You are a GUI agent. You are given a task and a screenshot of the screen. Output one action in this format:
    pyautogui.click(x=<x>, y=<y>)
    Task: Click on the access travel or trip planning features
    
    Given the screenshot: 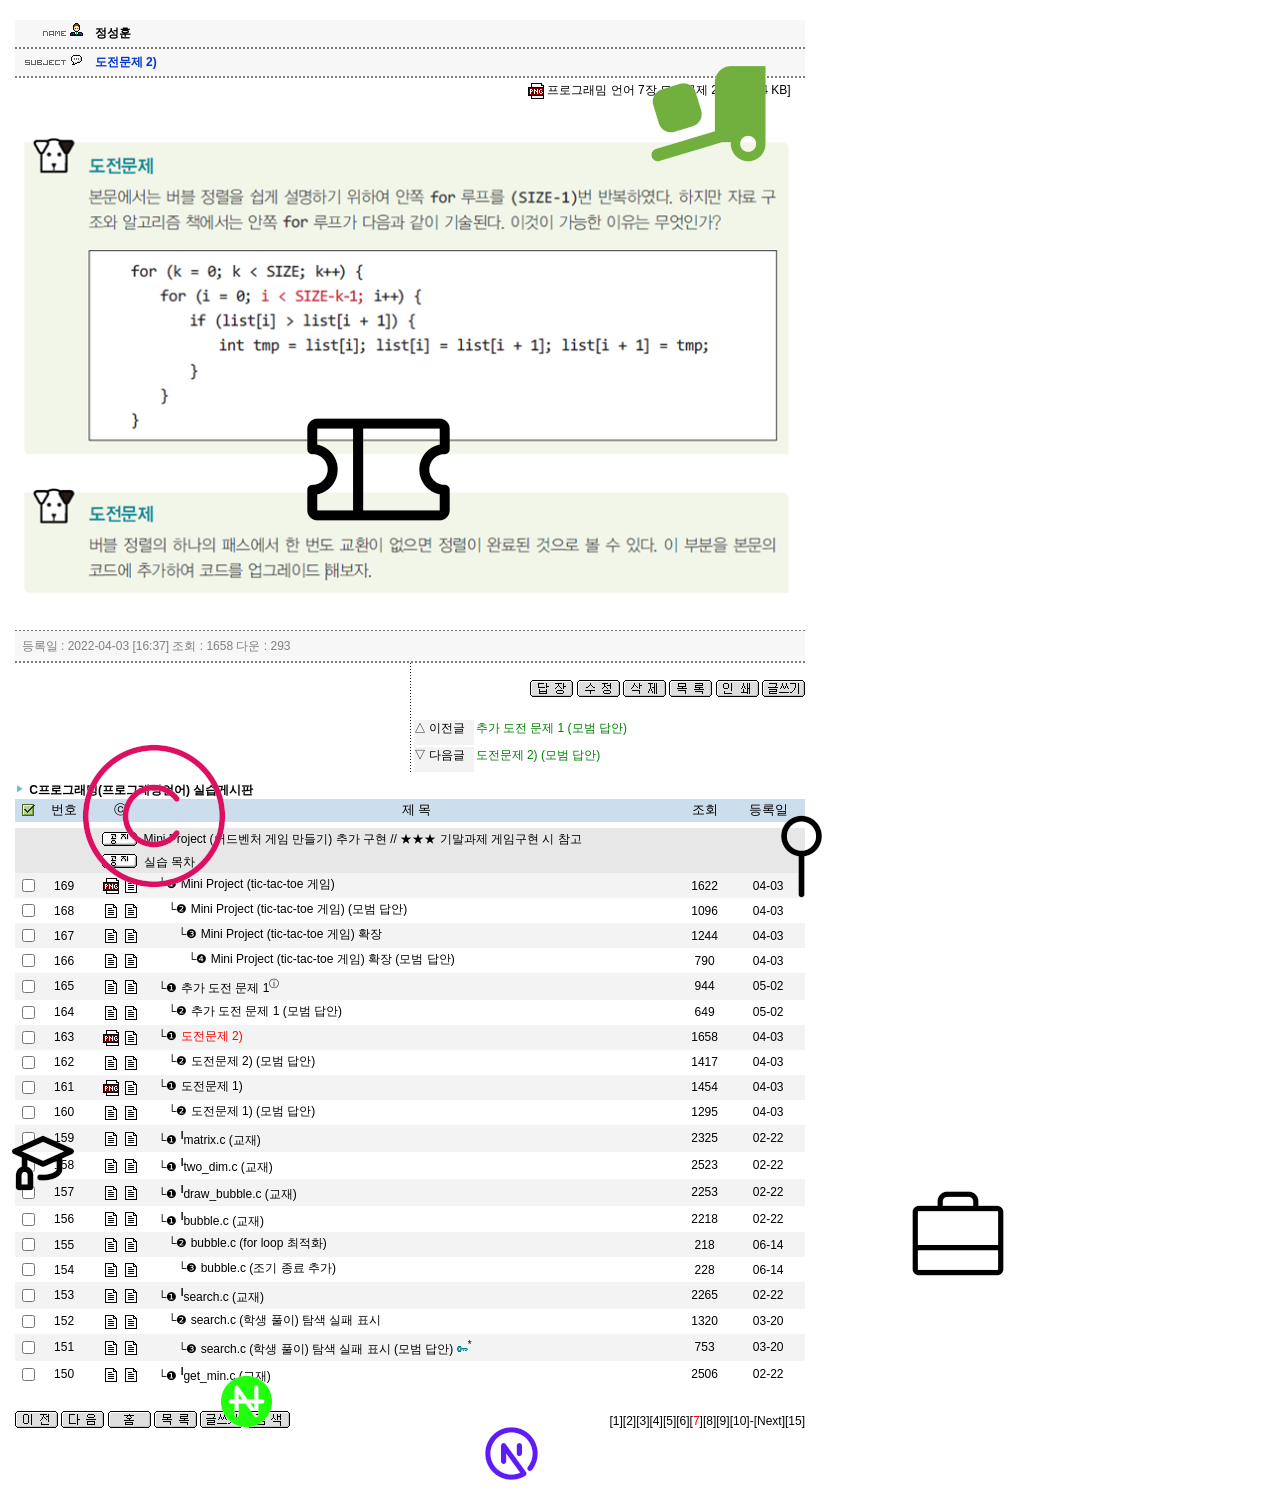 What is the action you would take?
    pyautogui.click(x=958, y=1237)
    